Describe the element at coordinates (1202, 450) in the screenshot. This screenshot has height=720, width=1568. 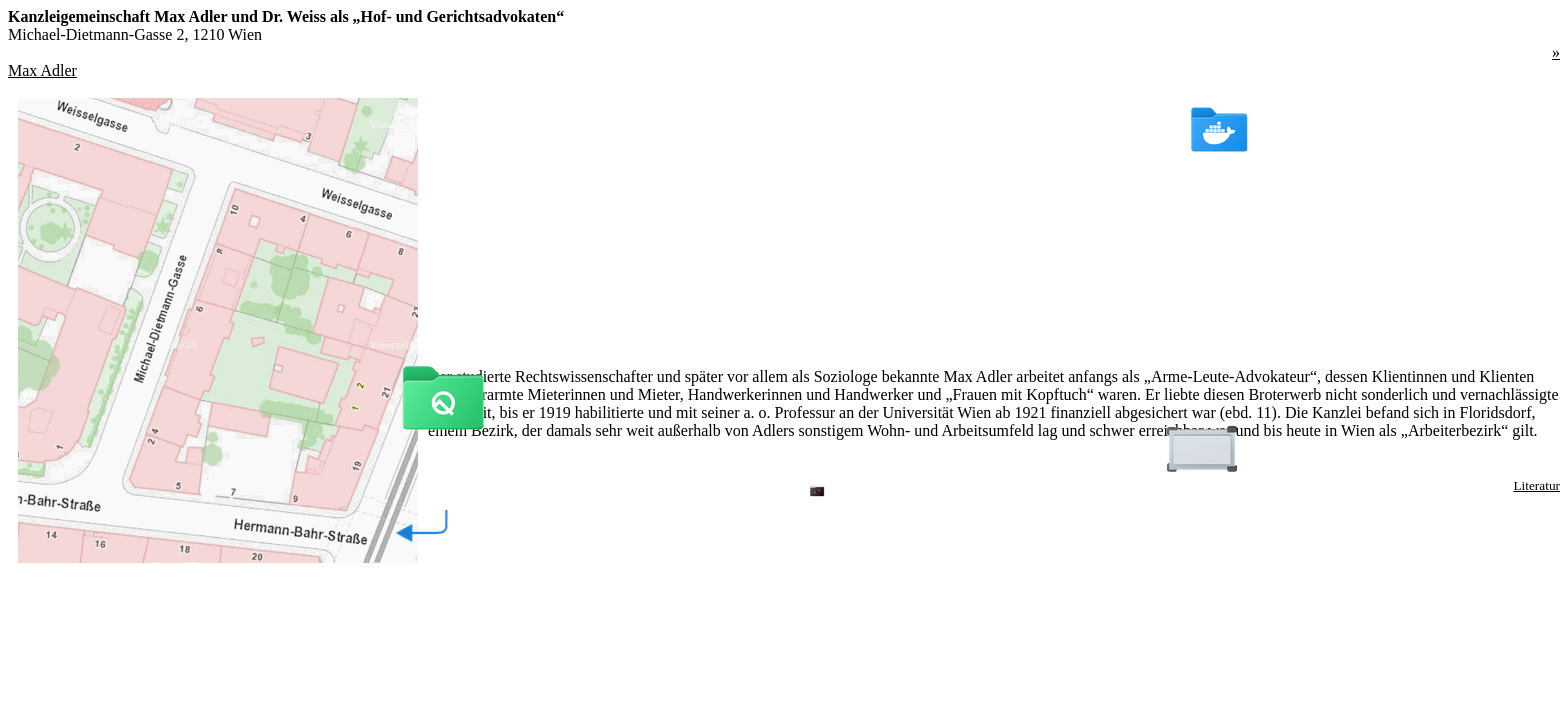
I see `access device settings` at that location.